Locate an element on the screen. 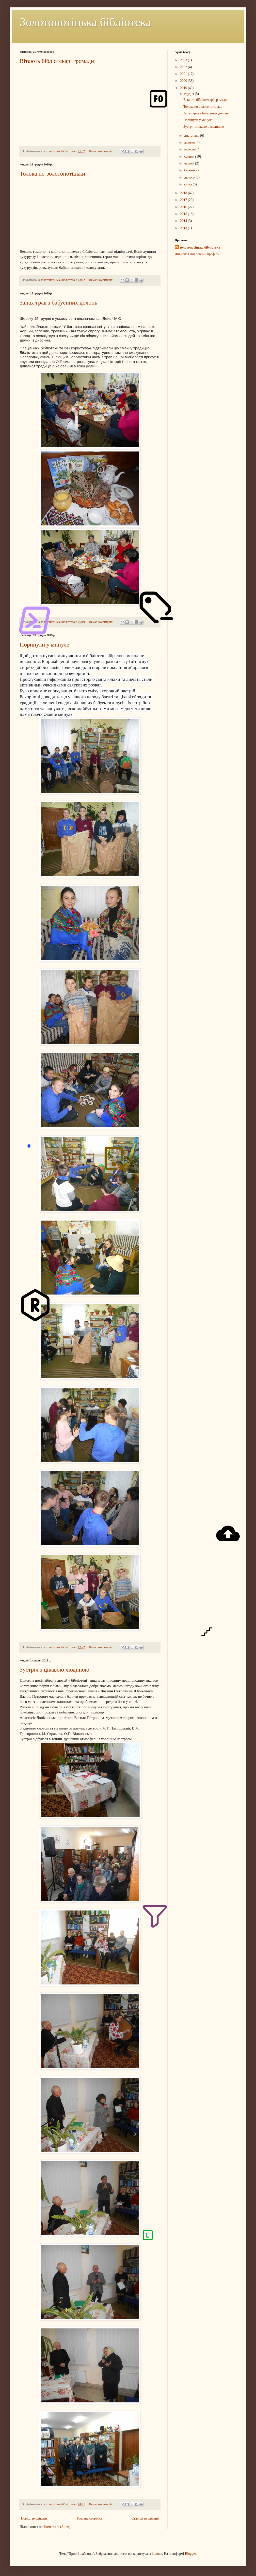 This screenshot has height=2576, width=256. filter or sort content is located at coordinates (155, 1915).